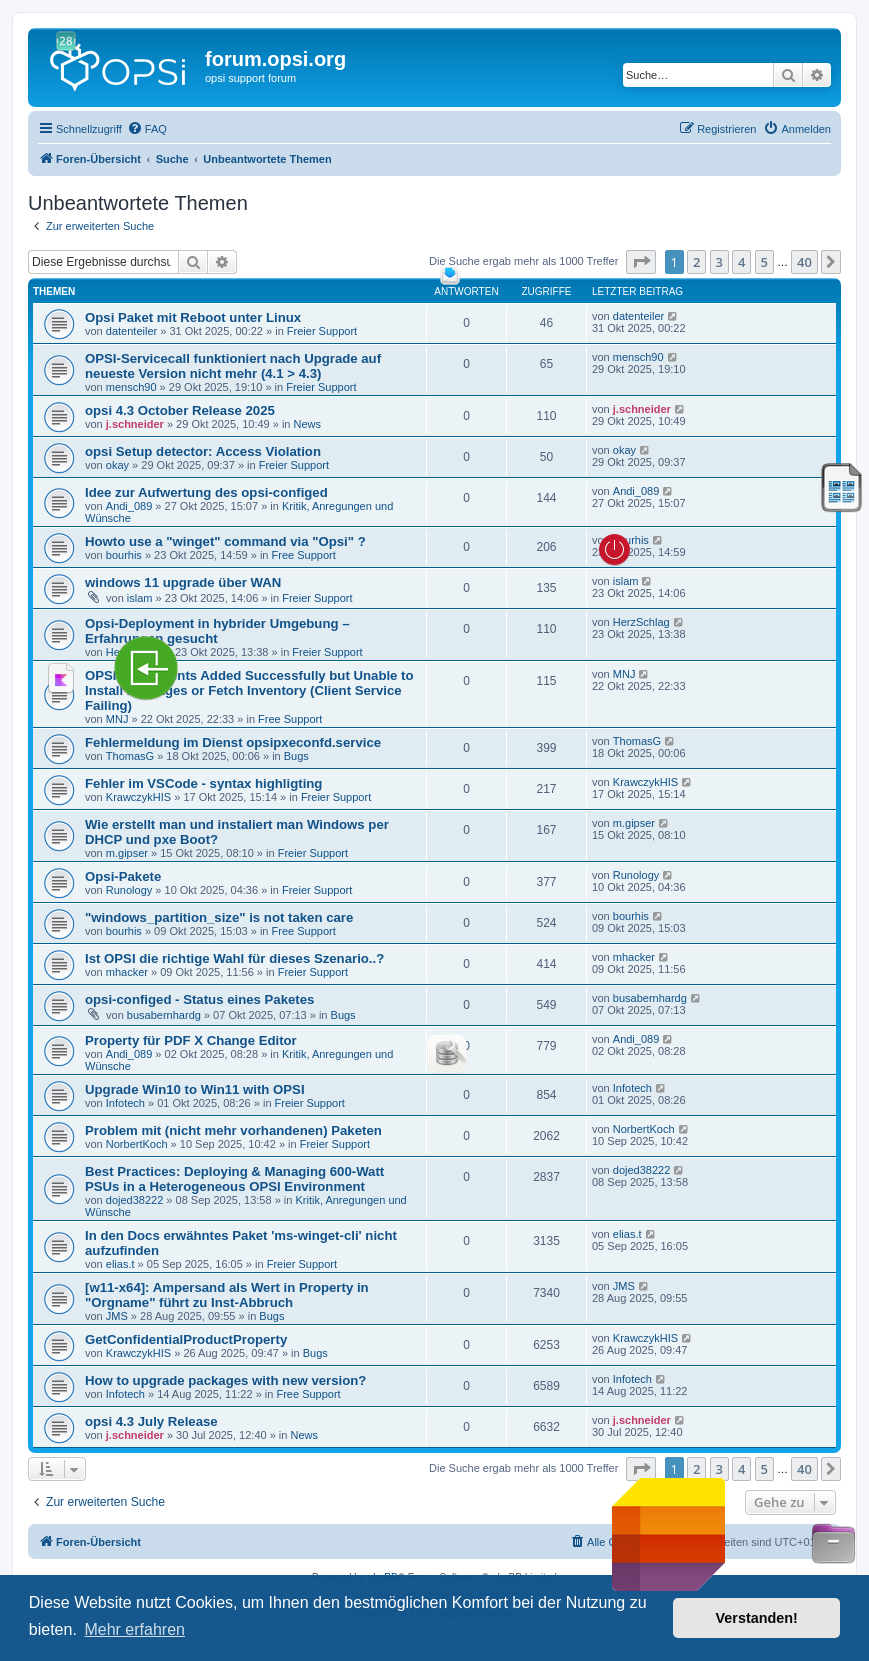  Describe the element at coordinates (447, 1054) in the screenshot. I see `open database administration settings` at that location.